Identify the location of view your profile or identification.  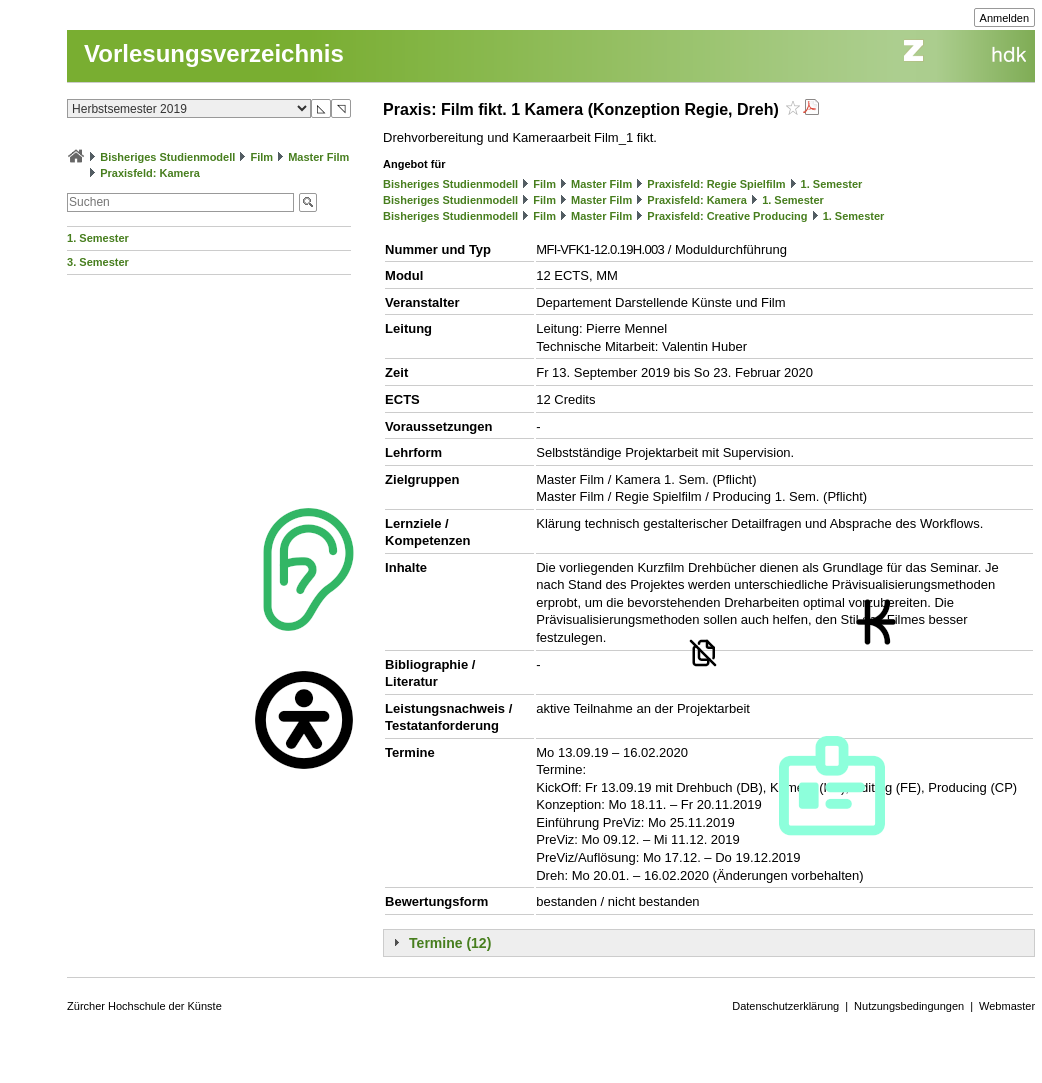
(832, 789).